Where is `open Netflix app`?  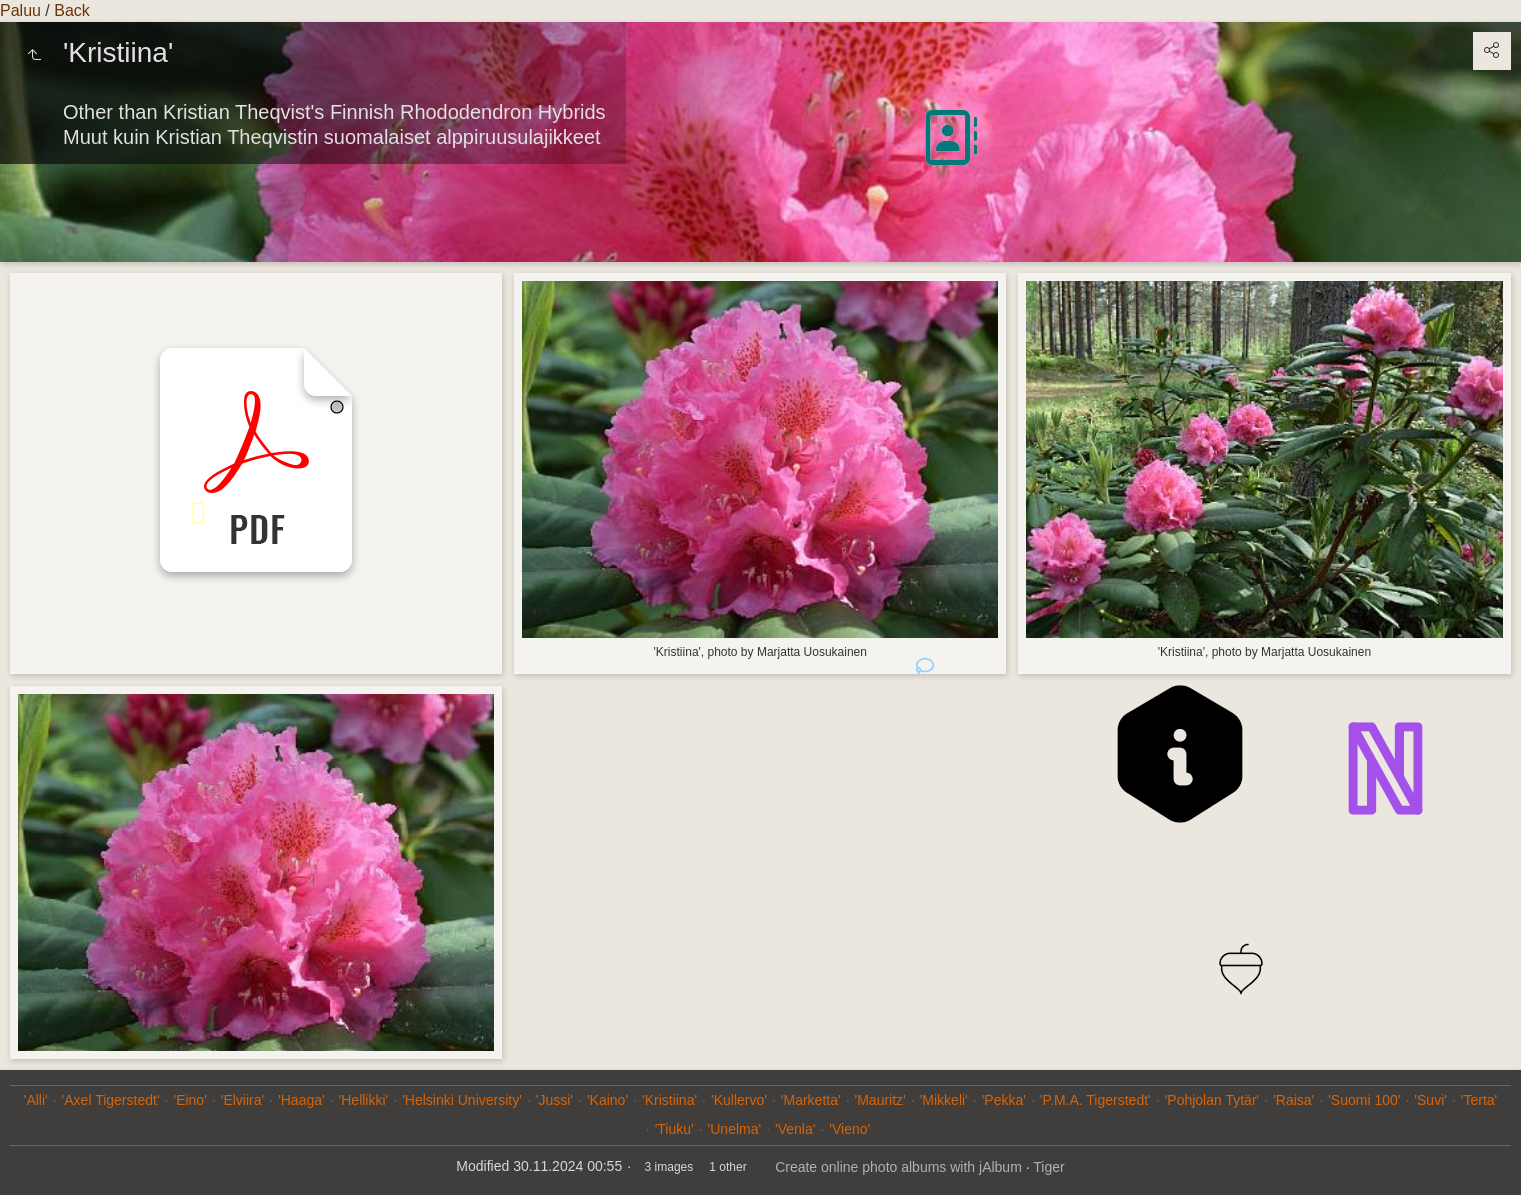
open Netflix app is located at coordinates (1385, 768).